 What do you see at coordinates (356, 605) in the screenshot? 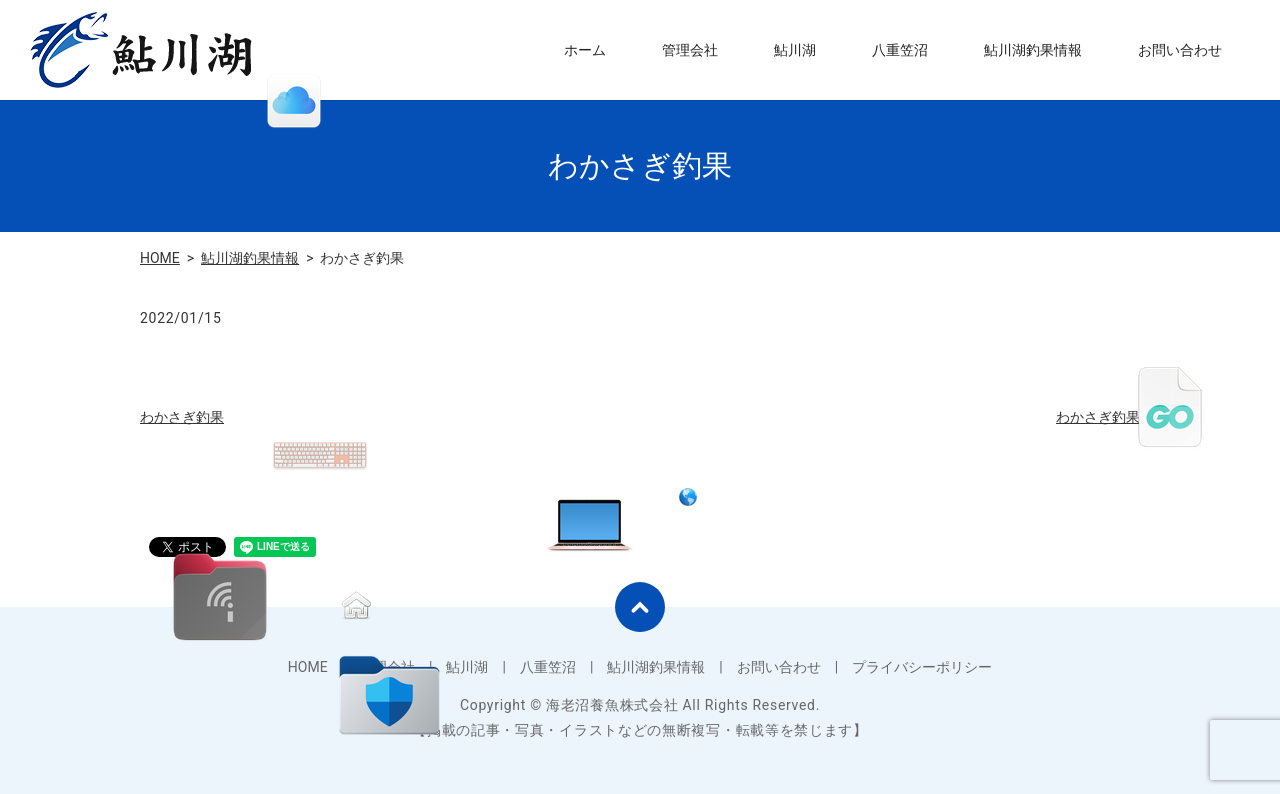
I see `navigate to home screen` at bounding box center [356, 605].